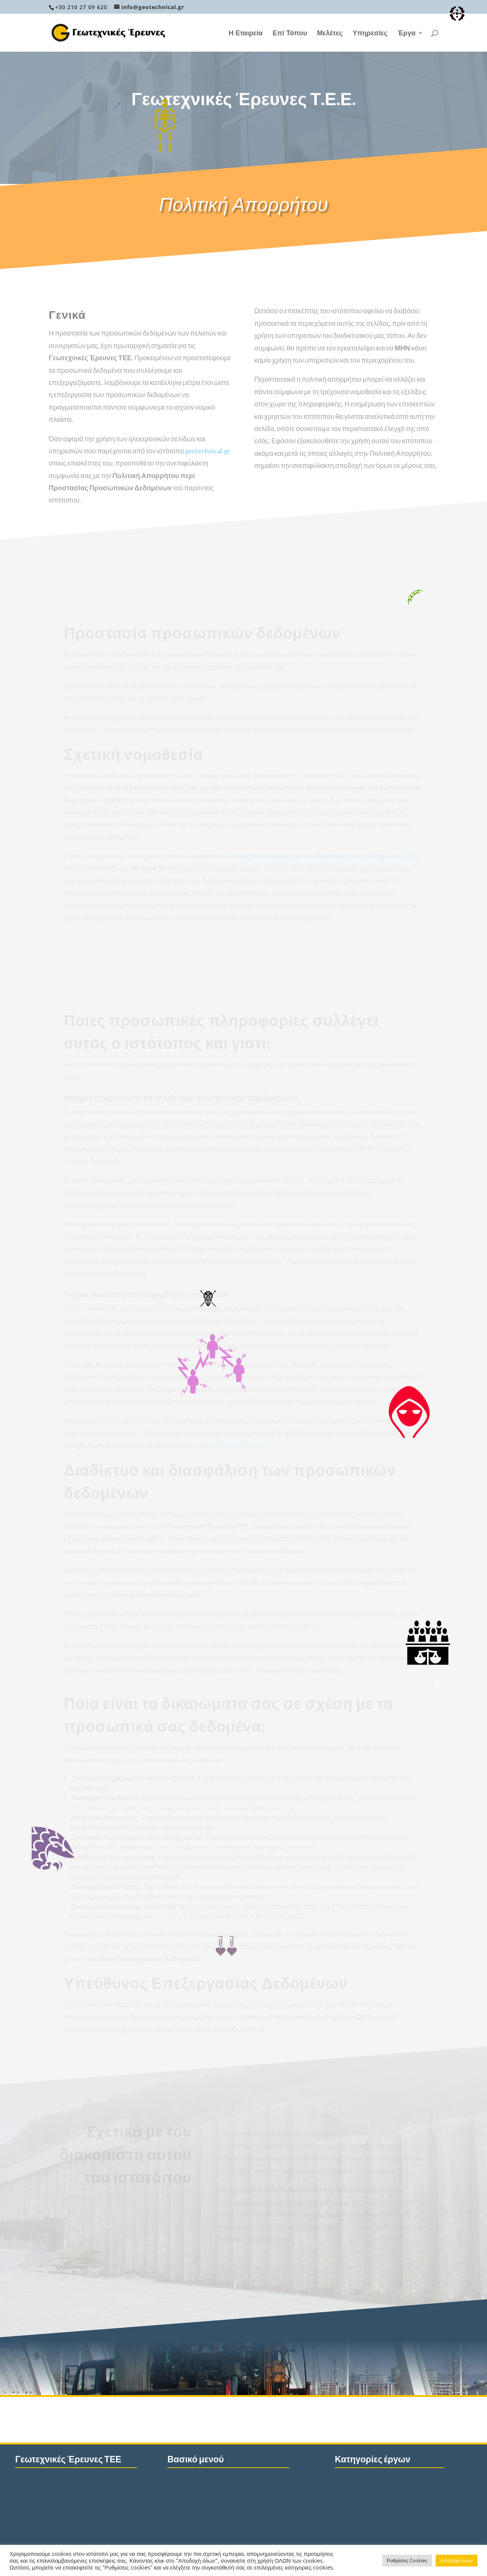 The height and width of the screenshot is (2576, 487). What do you see at coordinates (208, 1298) in the screenshot?
I see `tribal or warrior faction emblem in a game` at bounding box center [208, 1298].